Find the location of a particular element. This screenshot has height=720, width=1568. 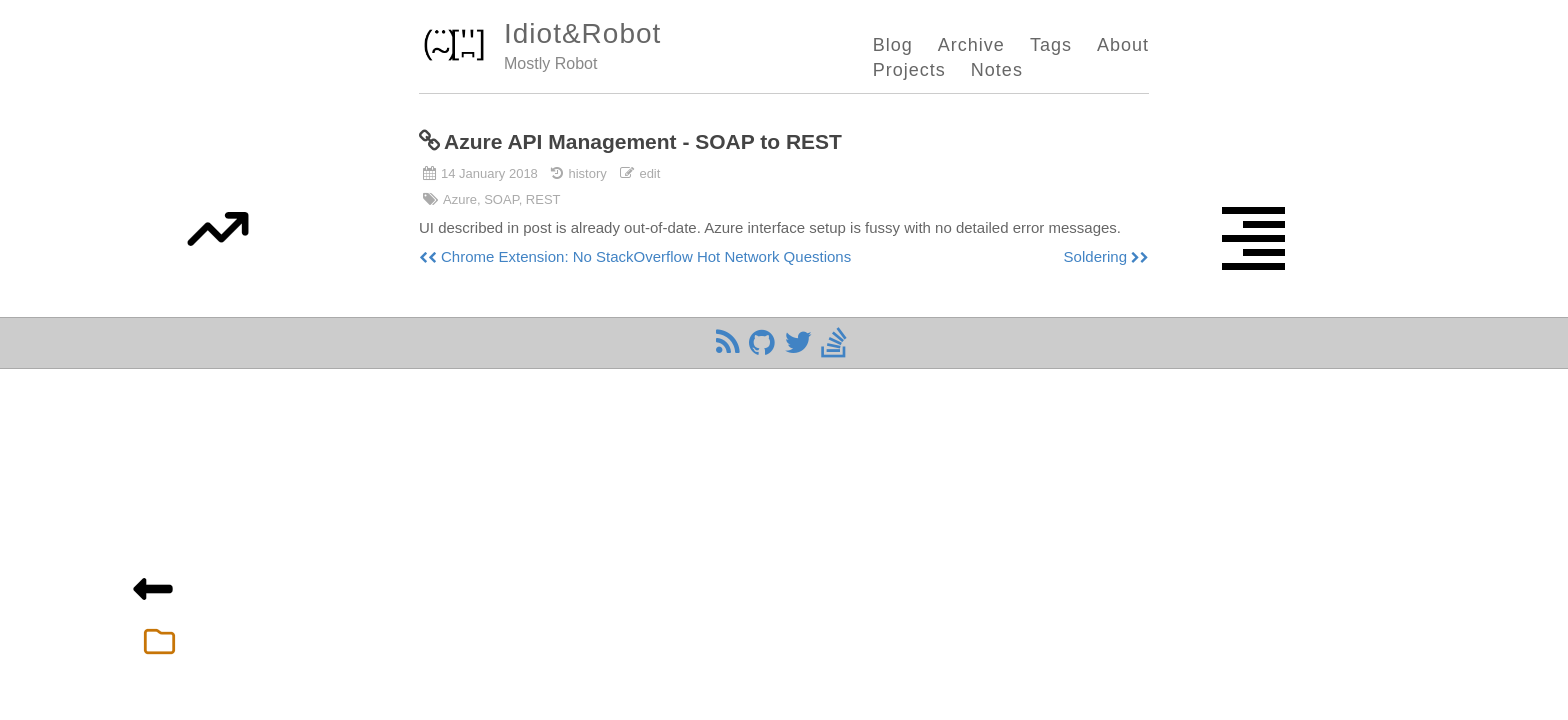

align text to the right is located at coordinates (1253, 238).